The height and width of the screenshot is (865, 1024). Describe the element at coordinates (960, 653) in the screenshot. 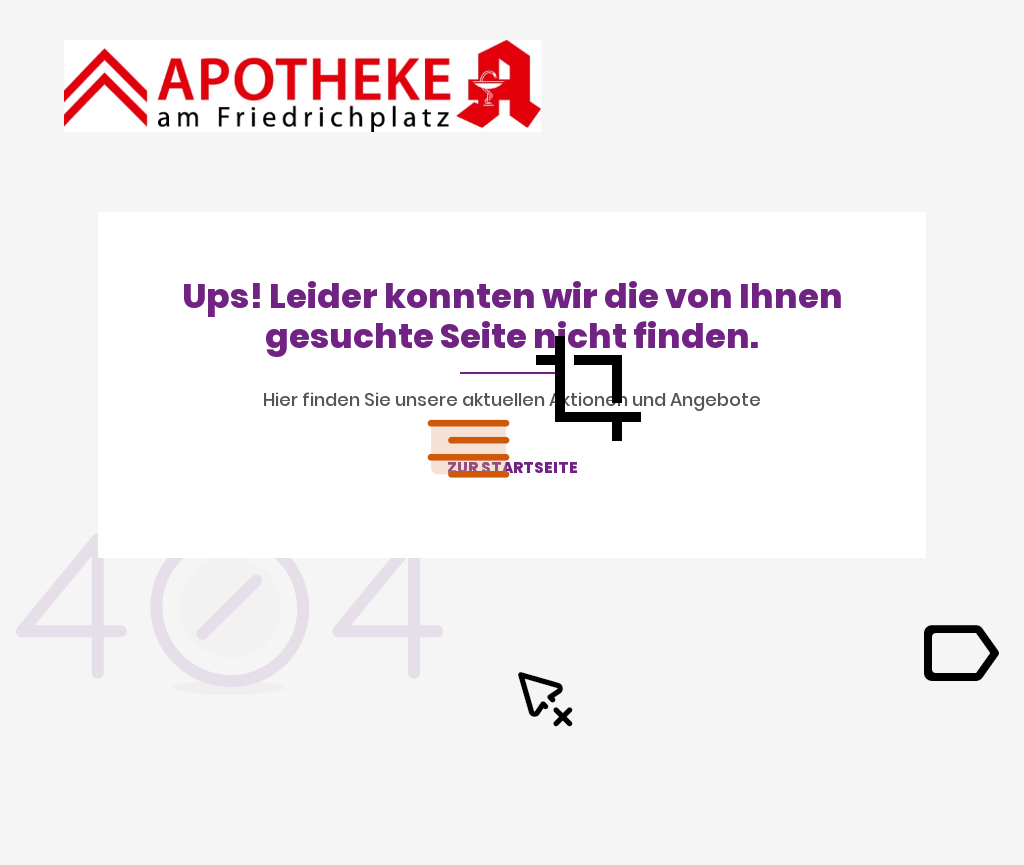

I see `add a label or tag to an item` at that location.